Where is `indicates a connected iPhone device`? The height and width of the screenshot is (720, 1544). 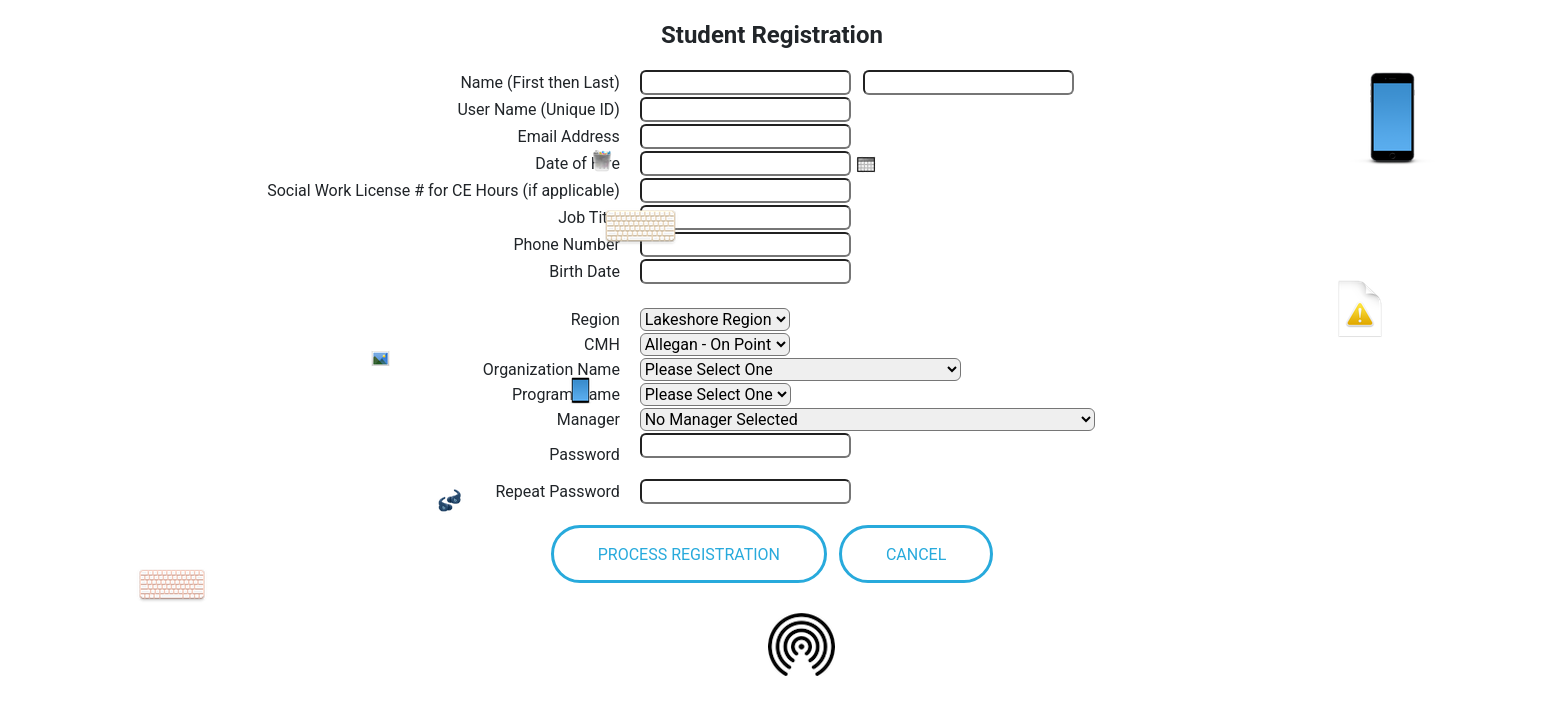 indicates a connected iPhone device is located at coordinates (1392, 118).